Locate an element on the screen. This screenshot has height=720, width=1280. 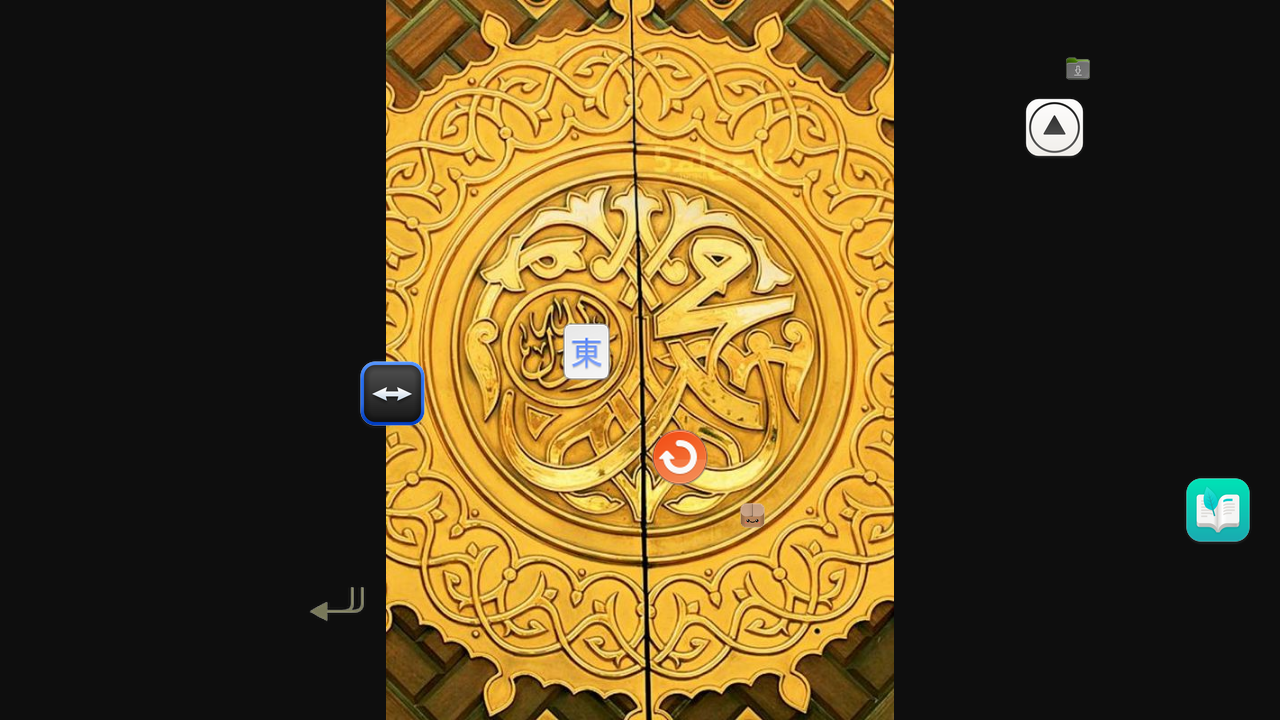
open foliate e-book reader app is located at coordinates (1218, 510).